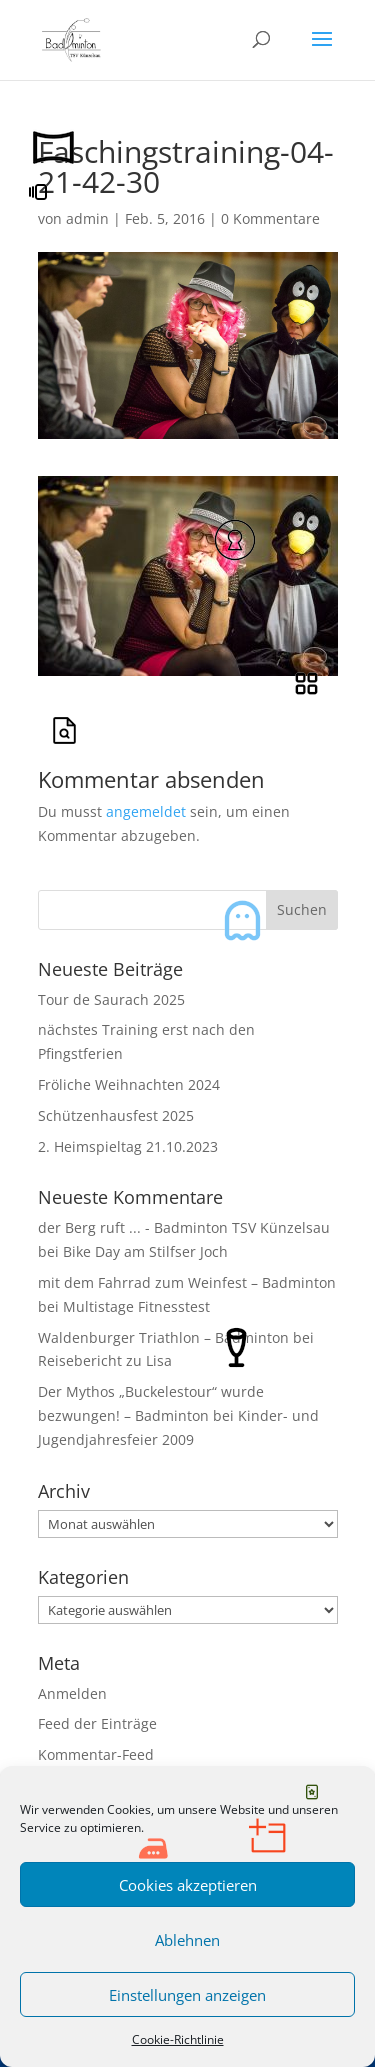 The image size is (375, 2067). What do you see at coordinates (153, 1848) in the screenshot?
I see `select ironing or steam press setting` at bounding box center [153, 1848].